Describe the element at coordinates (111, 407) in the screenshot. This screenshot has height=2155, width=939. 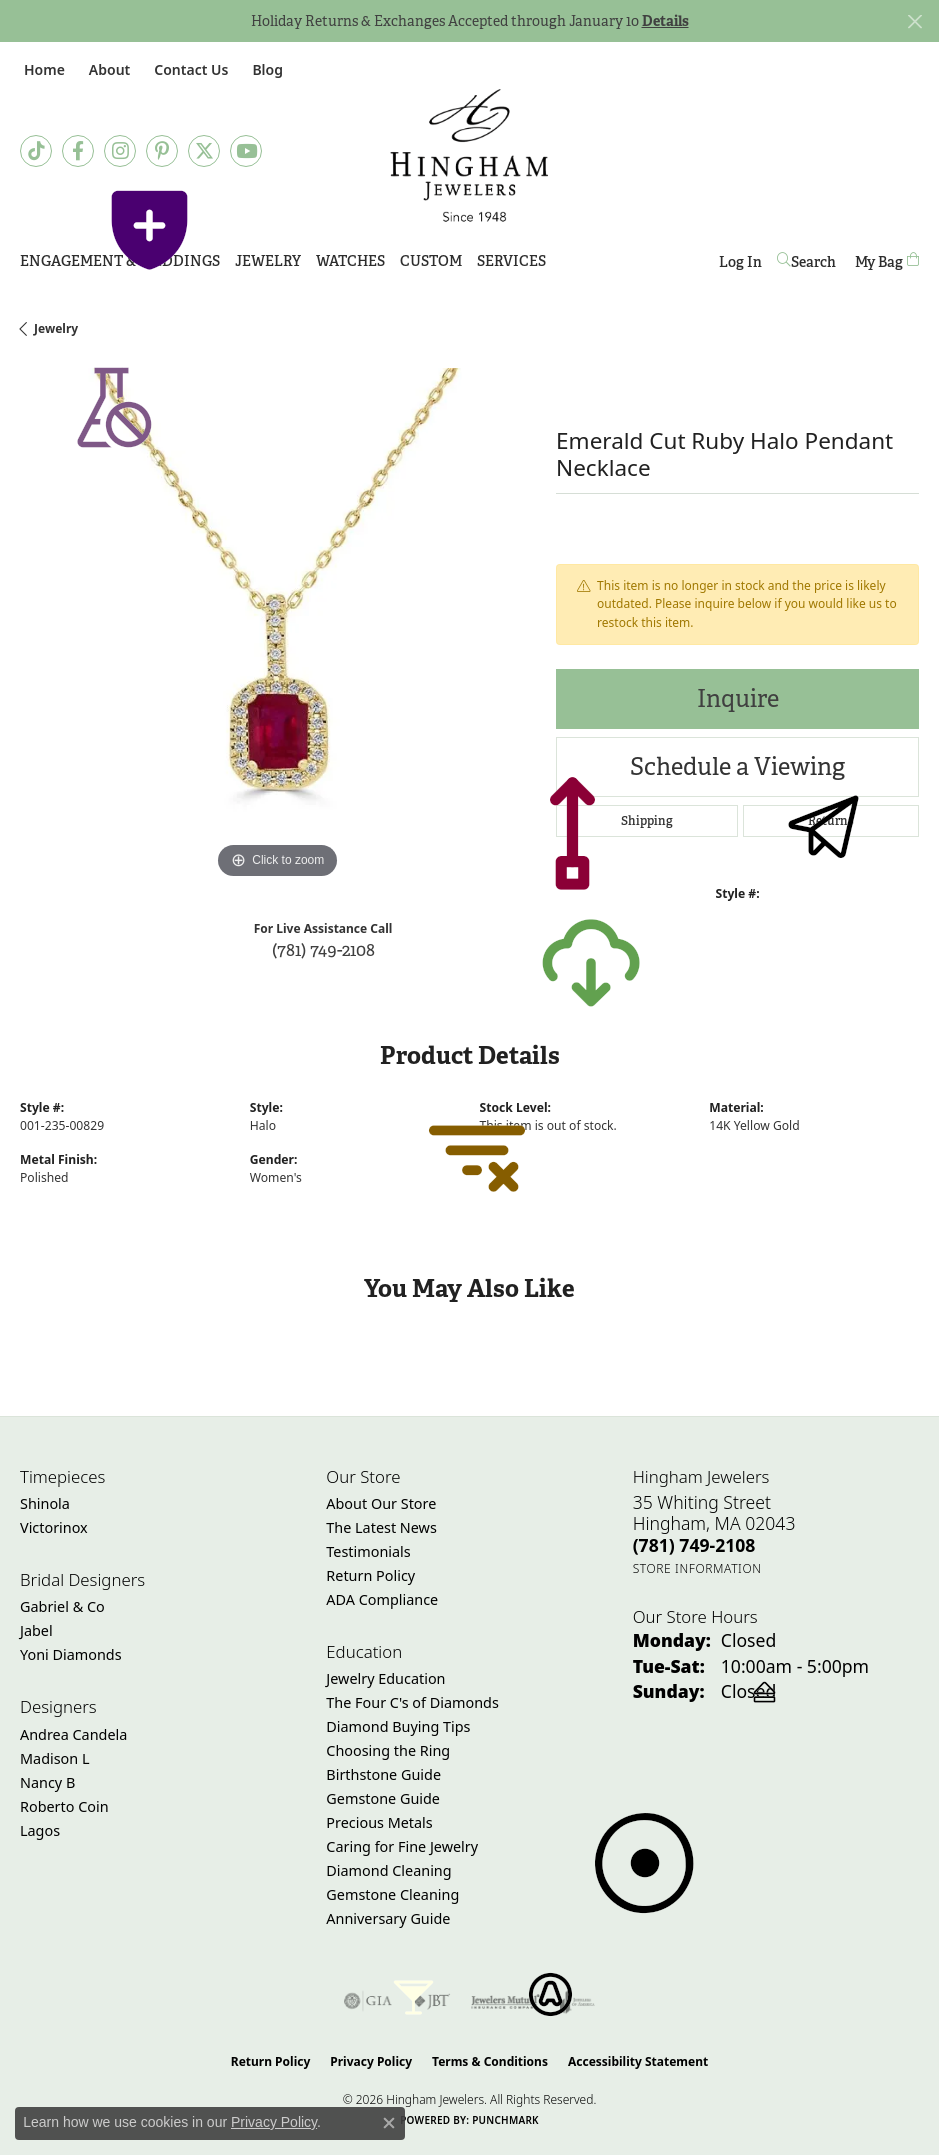
I see `stop or cancel a running test` at that location.